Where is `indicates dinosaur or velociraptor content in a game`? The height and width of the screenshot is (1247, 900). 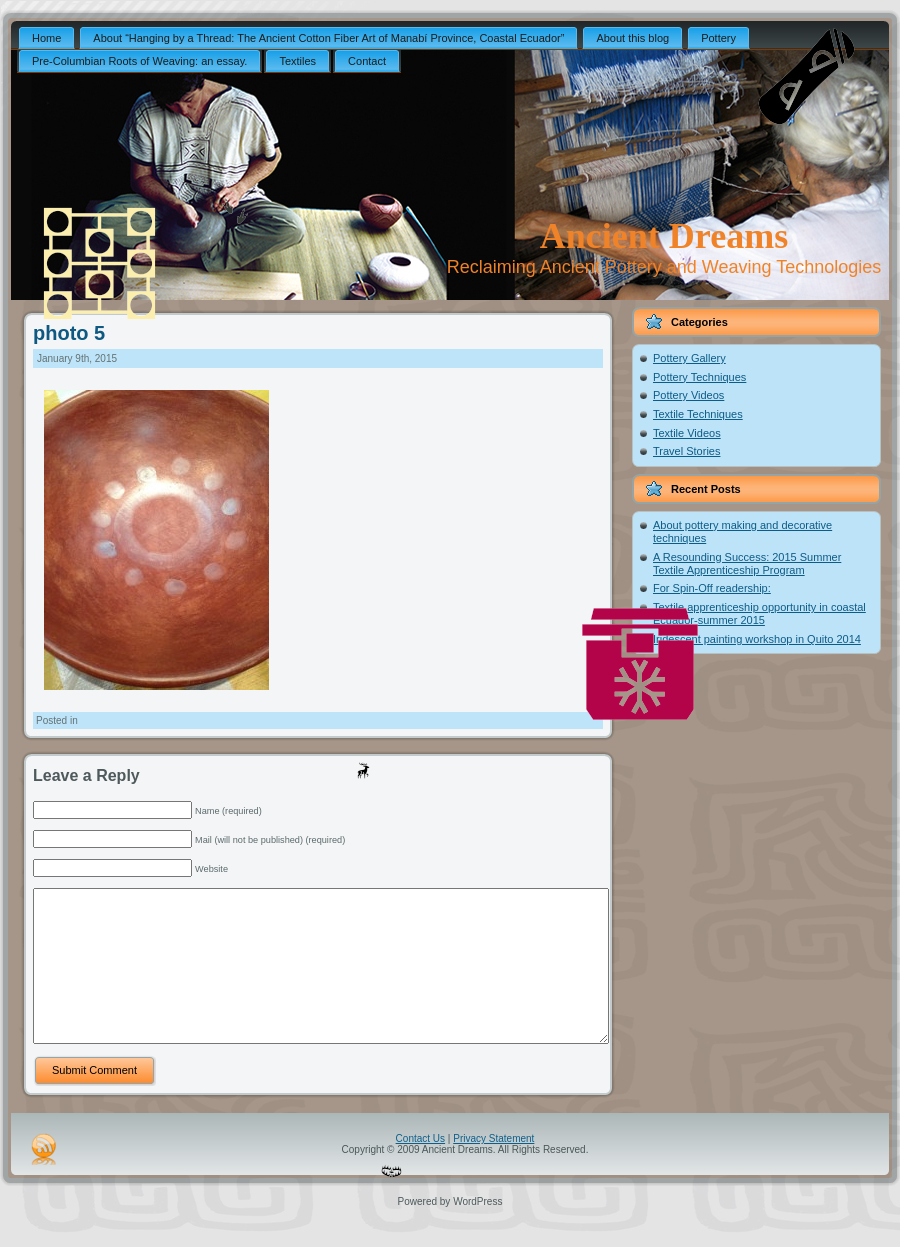 indicates dinosaur or velociraptor content in a game is located at coordinates (235, 211).